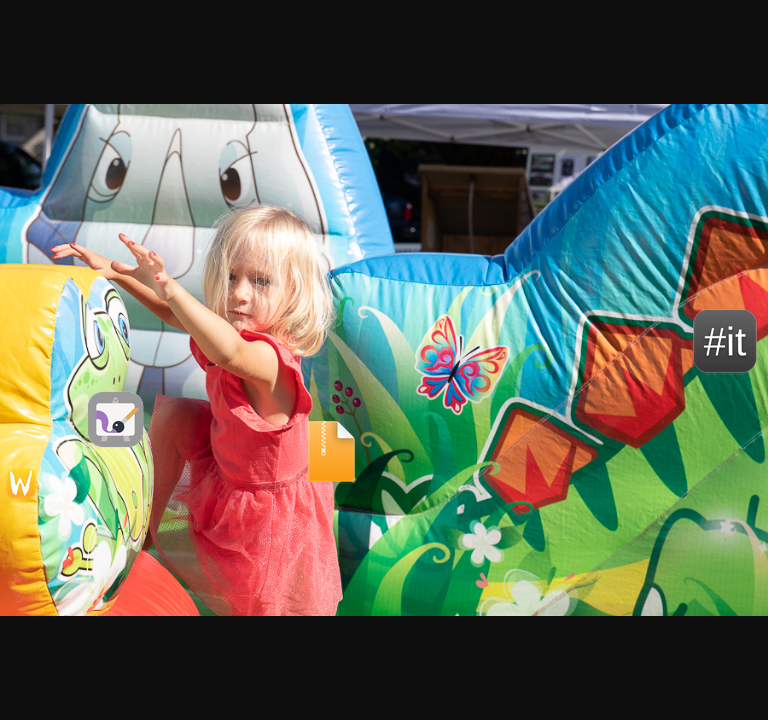  Describe the element at coordinates (725, 341) in the screenshot. I see `open hashit, a file hashing utility app` at that location.